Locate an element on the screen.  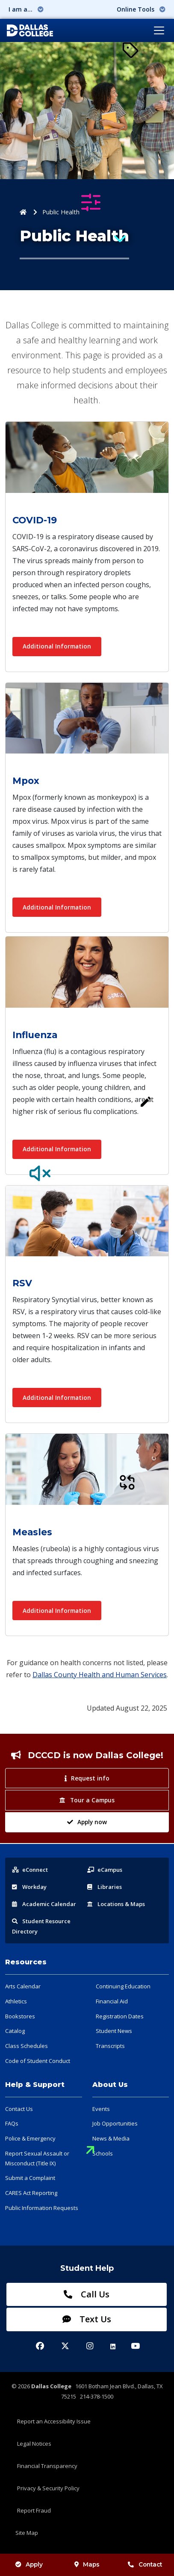
mute audio or sound is located at coordinates (40, 1173).